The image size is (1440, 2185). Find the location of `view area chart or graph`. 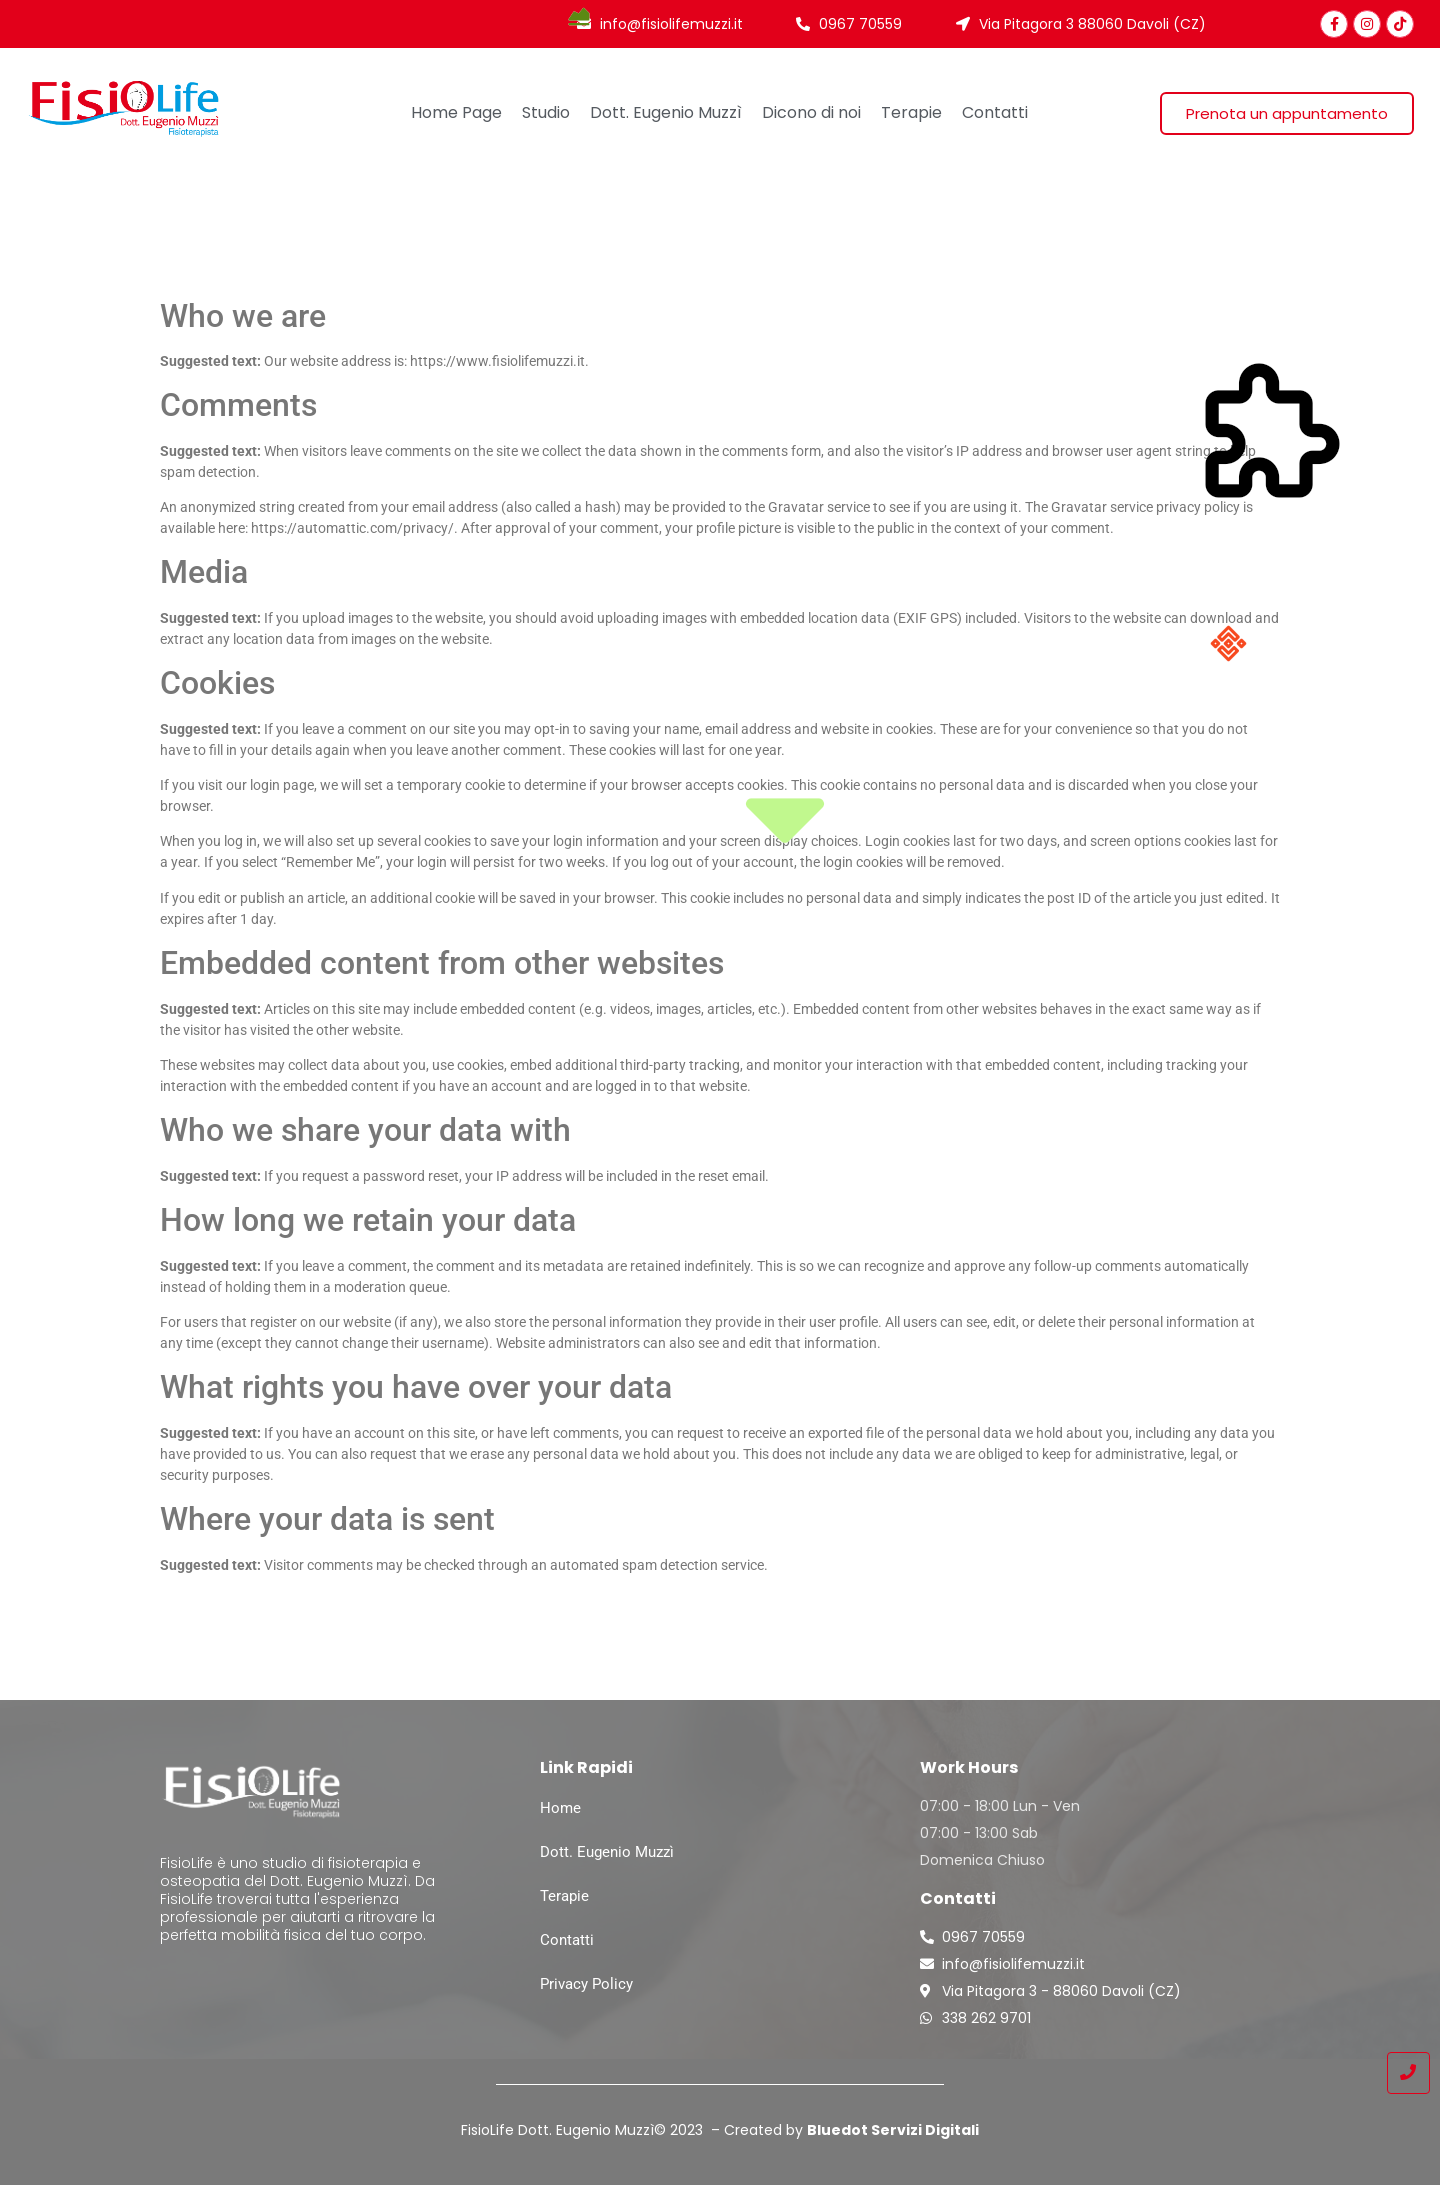

view area chart or graph is located at coordinates (579, 16).